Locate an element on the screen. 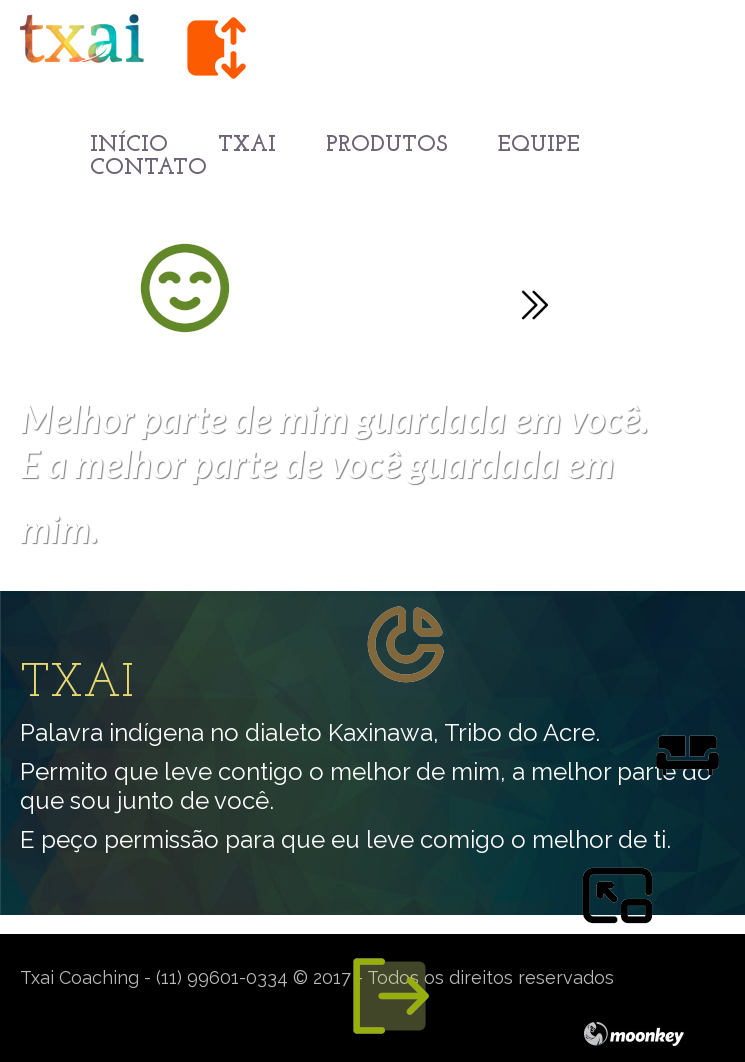 Image resolution: width=745 pixels, height=1062 pixels. skip forward or advance quickly is located at coordinates (535, 305).